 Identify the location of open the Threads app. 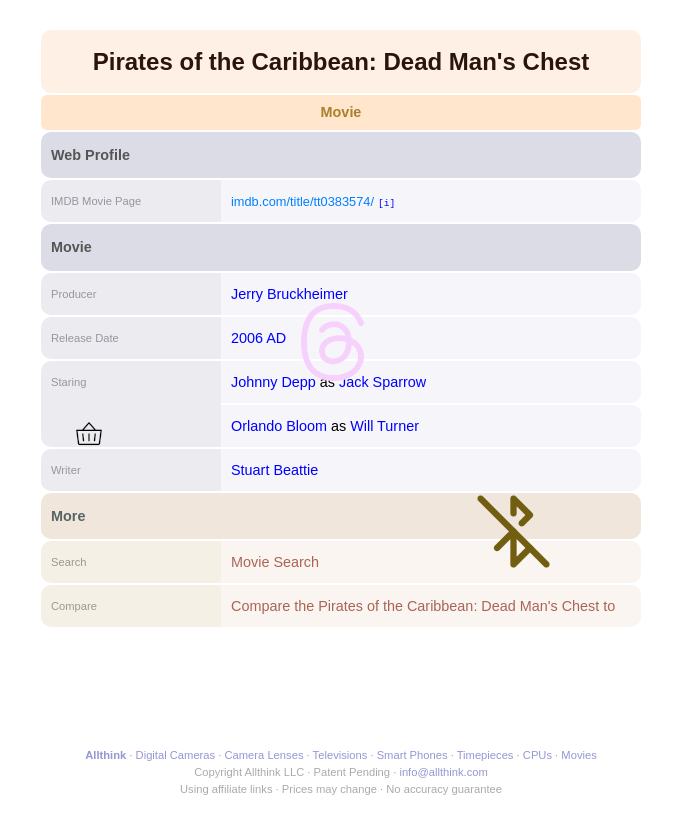
(334, 342).